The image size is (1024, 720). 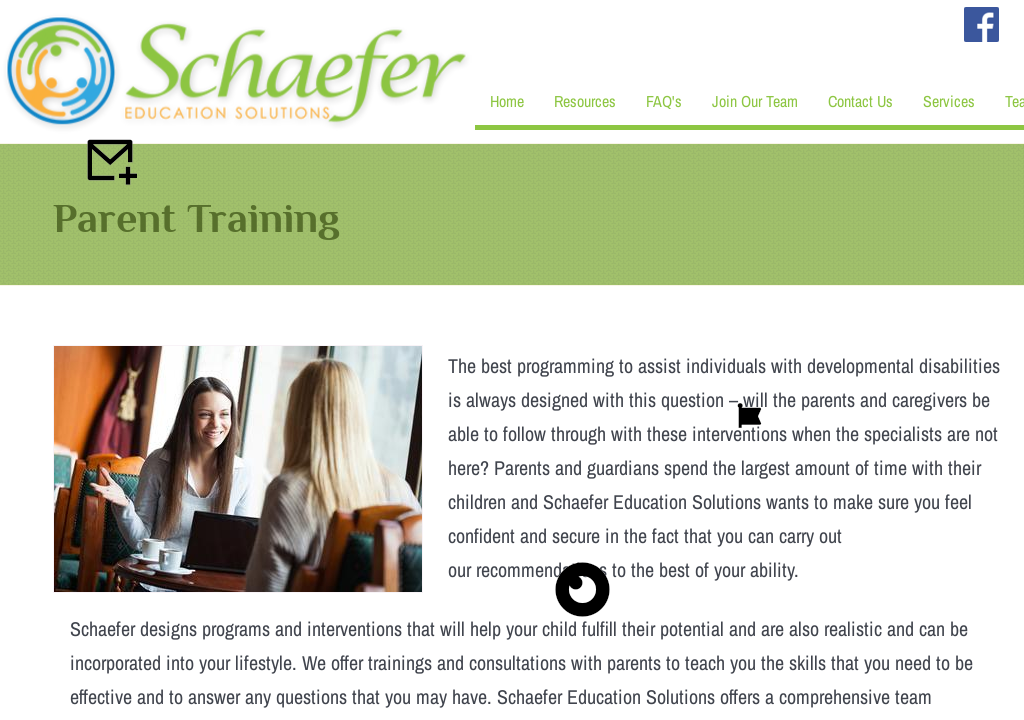 What do you see at coordinates (749, 415) in the screenshot?
I see `font awesome brand logo` at bounding box center [749, 415].